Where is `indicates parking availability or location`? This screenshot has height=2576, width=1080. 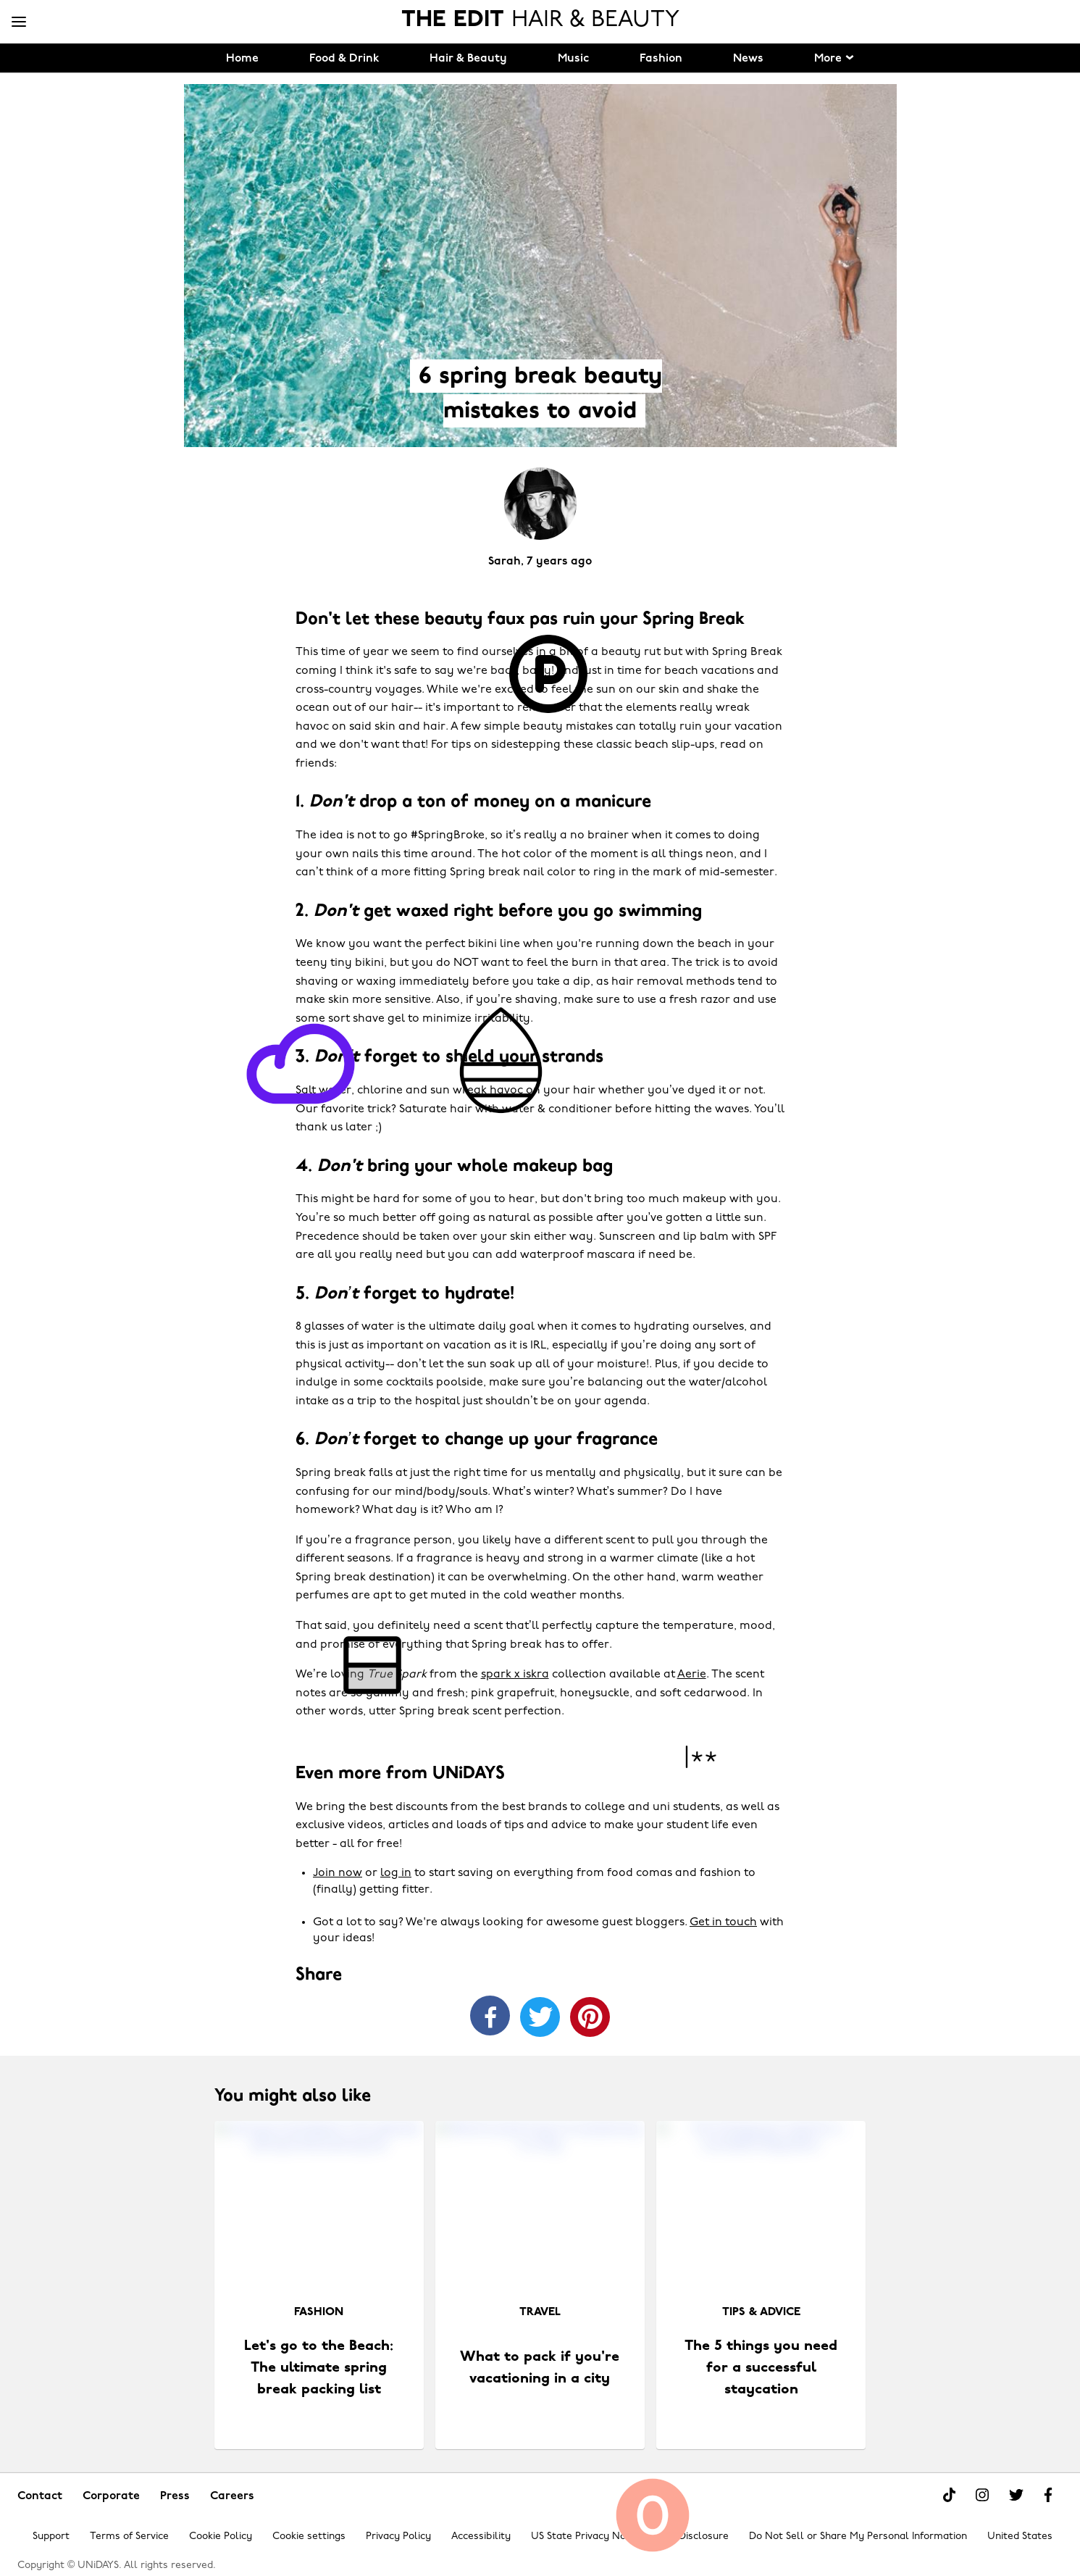
indicates parking availability or location is located at coordinates (548, 674).